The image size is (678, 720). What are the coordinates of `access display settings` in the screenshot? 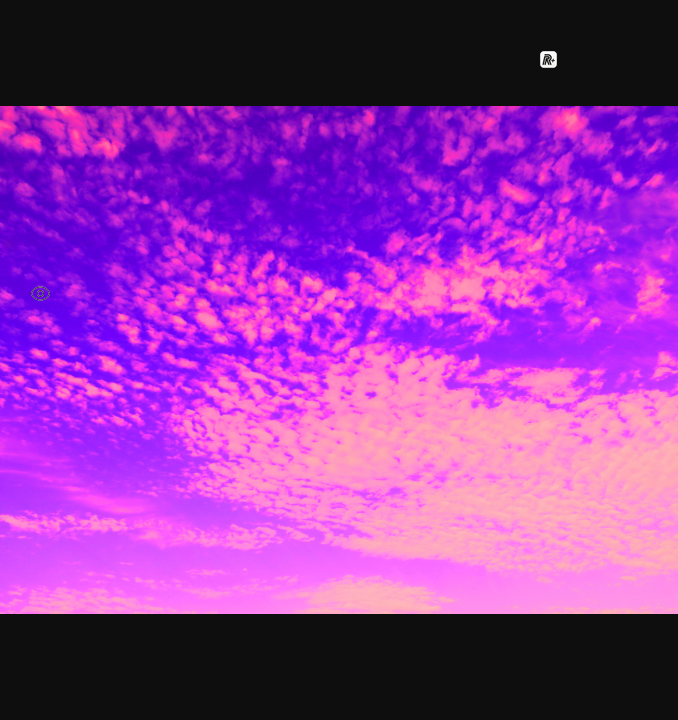 It's located at (40, 293).